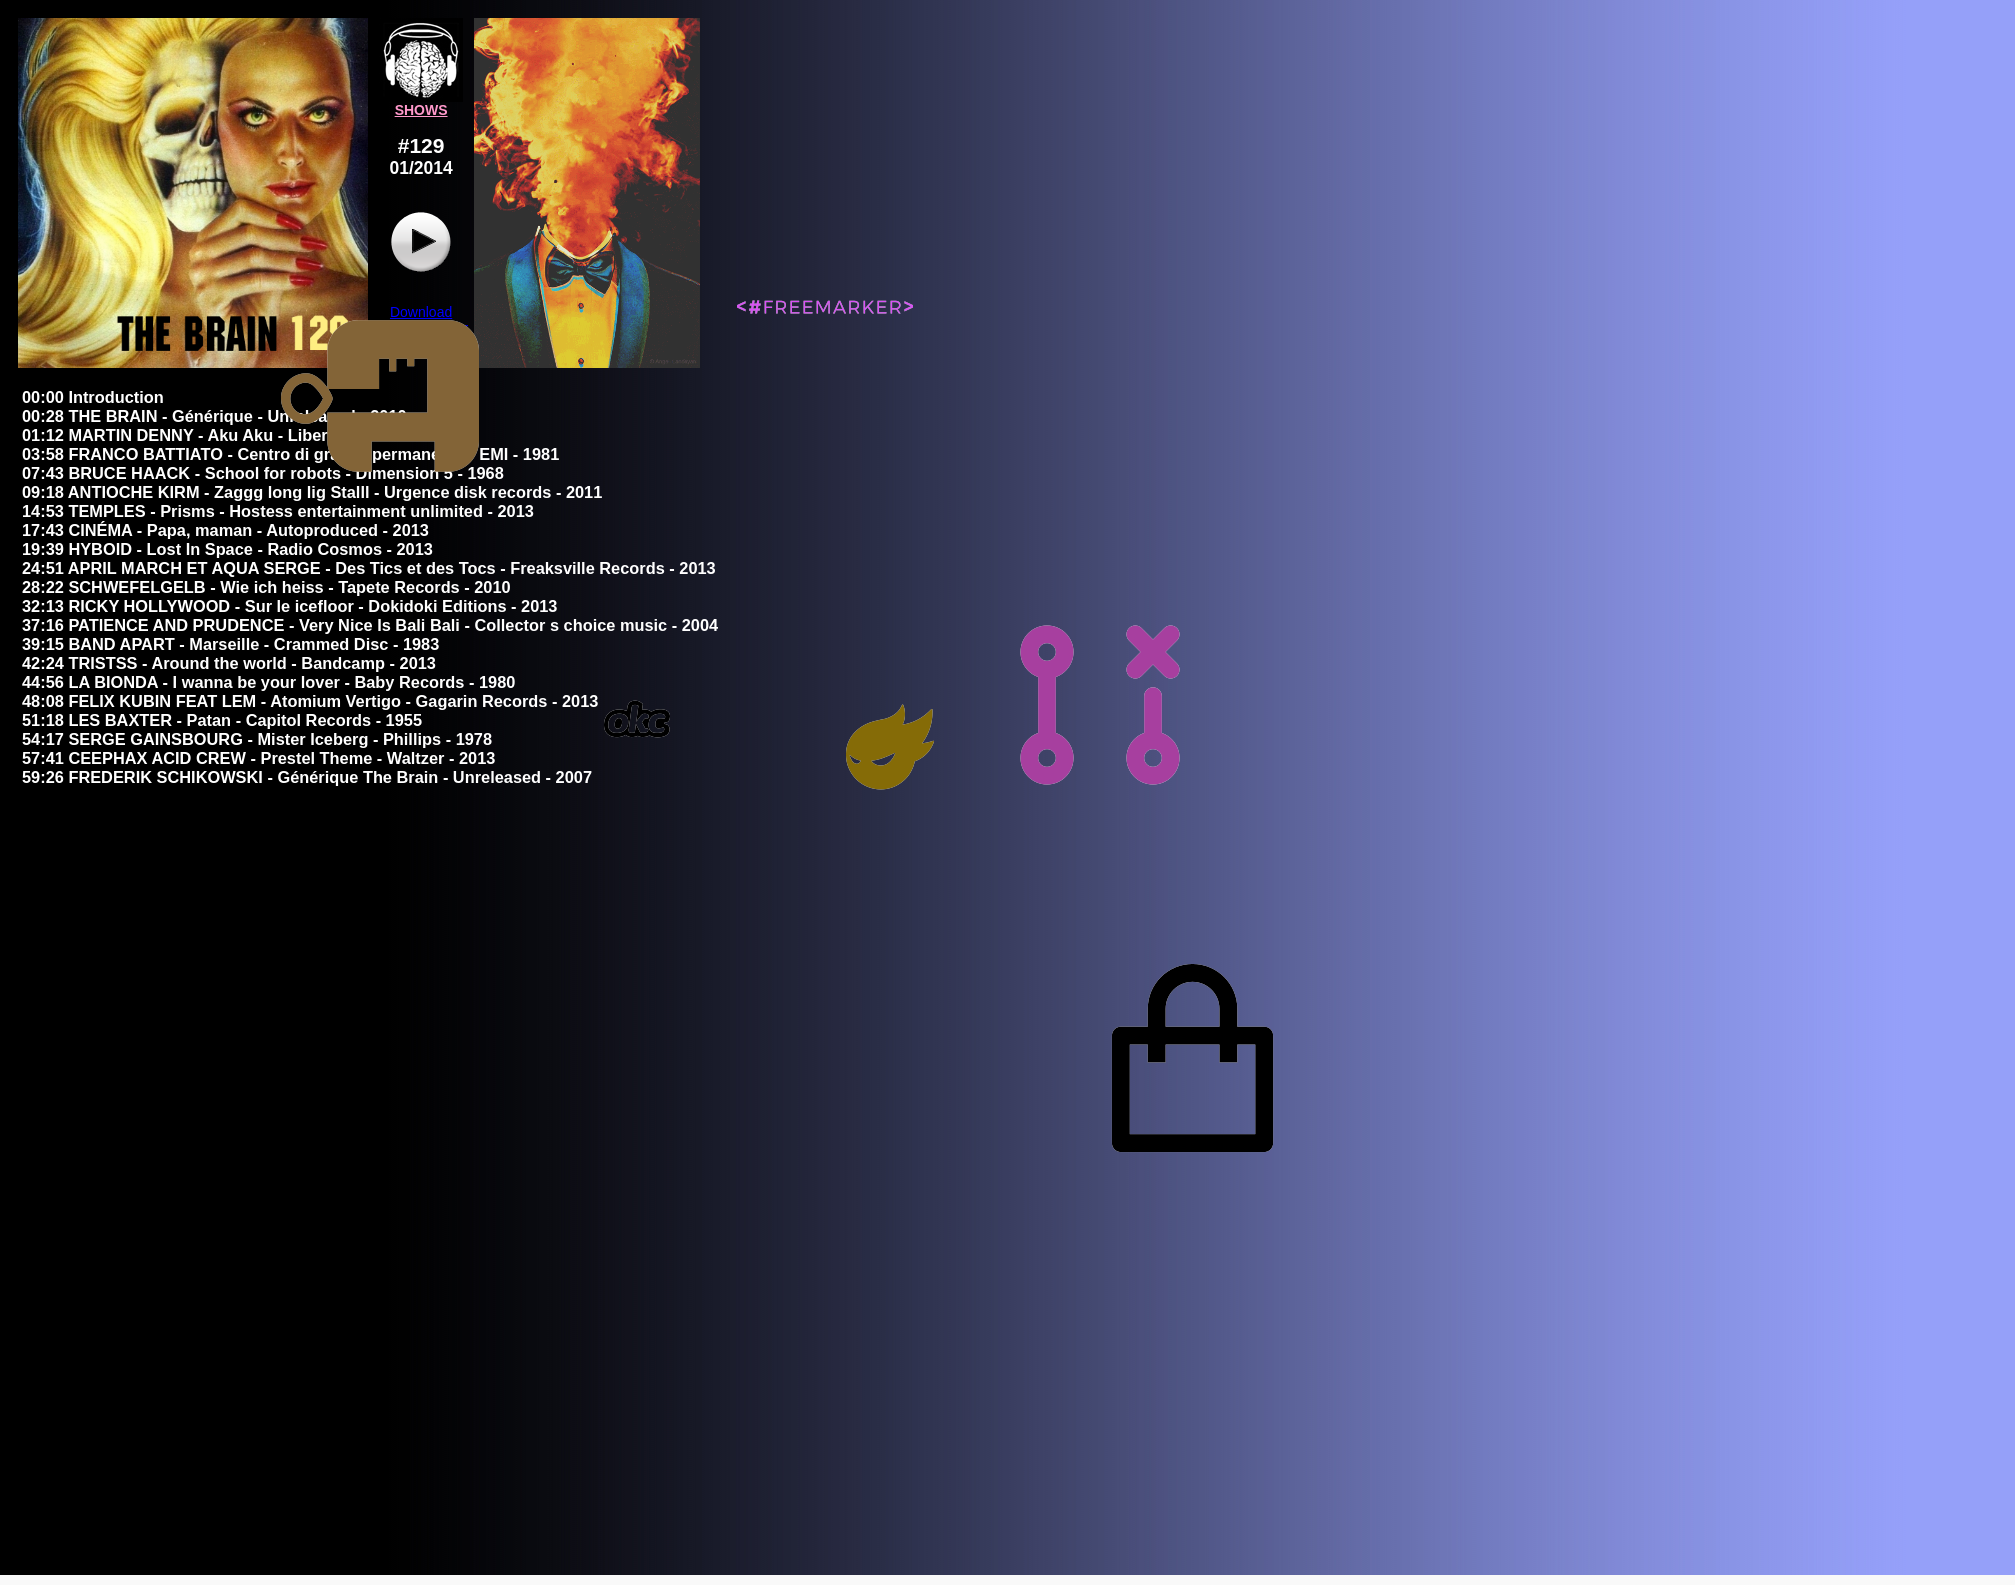 The image size is (2015, 1585). I want to click on view your shopping cart, so click(1192, 1062).